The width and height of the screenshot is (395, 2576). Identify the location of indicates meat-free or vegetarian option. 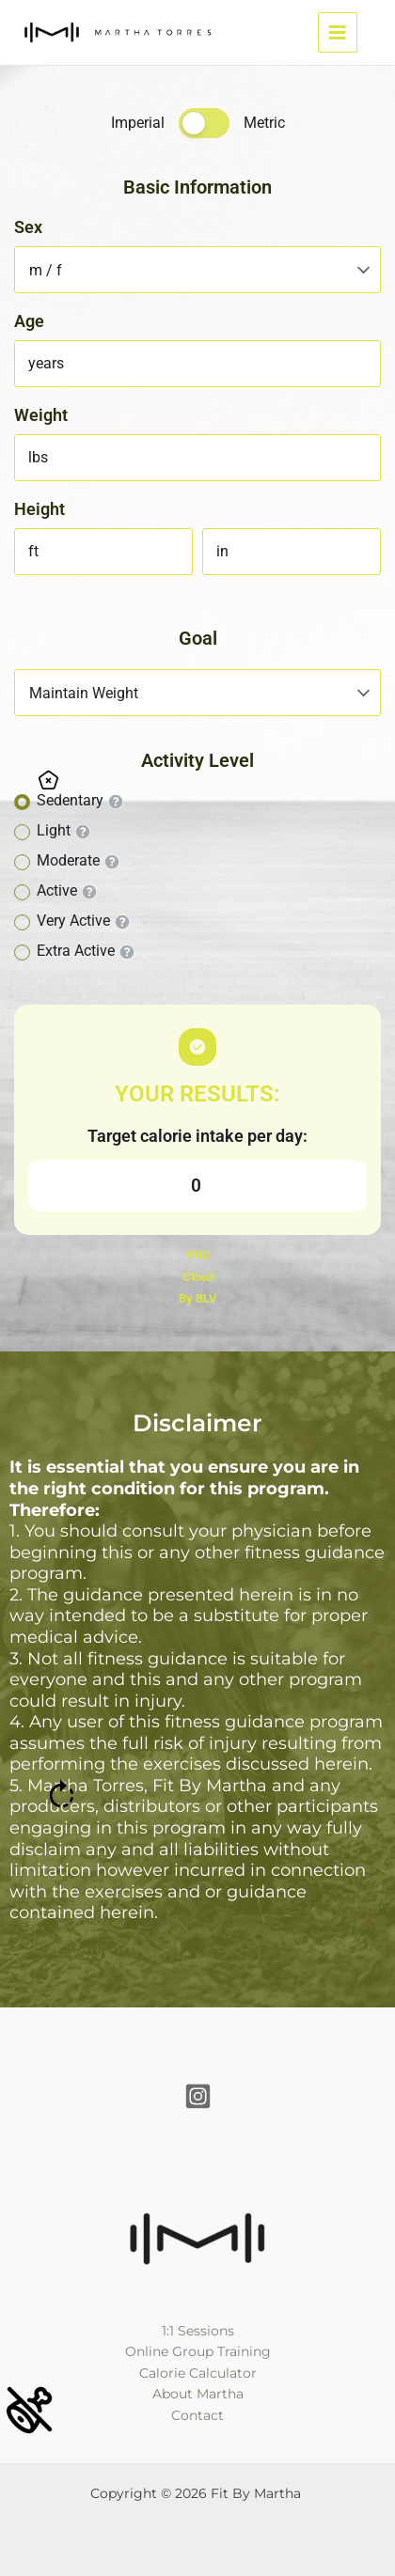
(29, 2409).